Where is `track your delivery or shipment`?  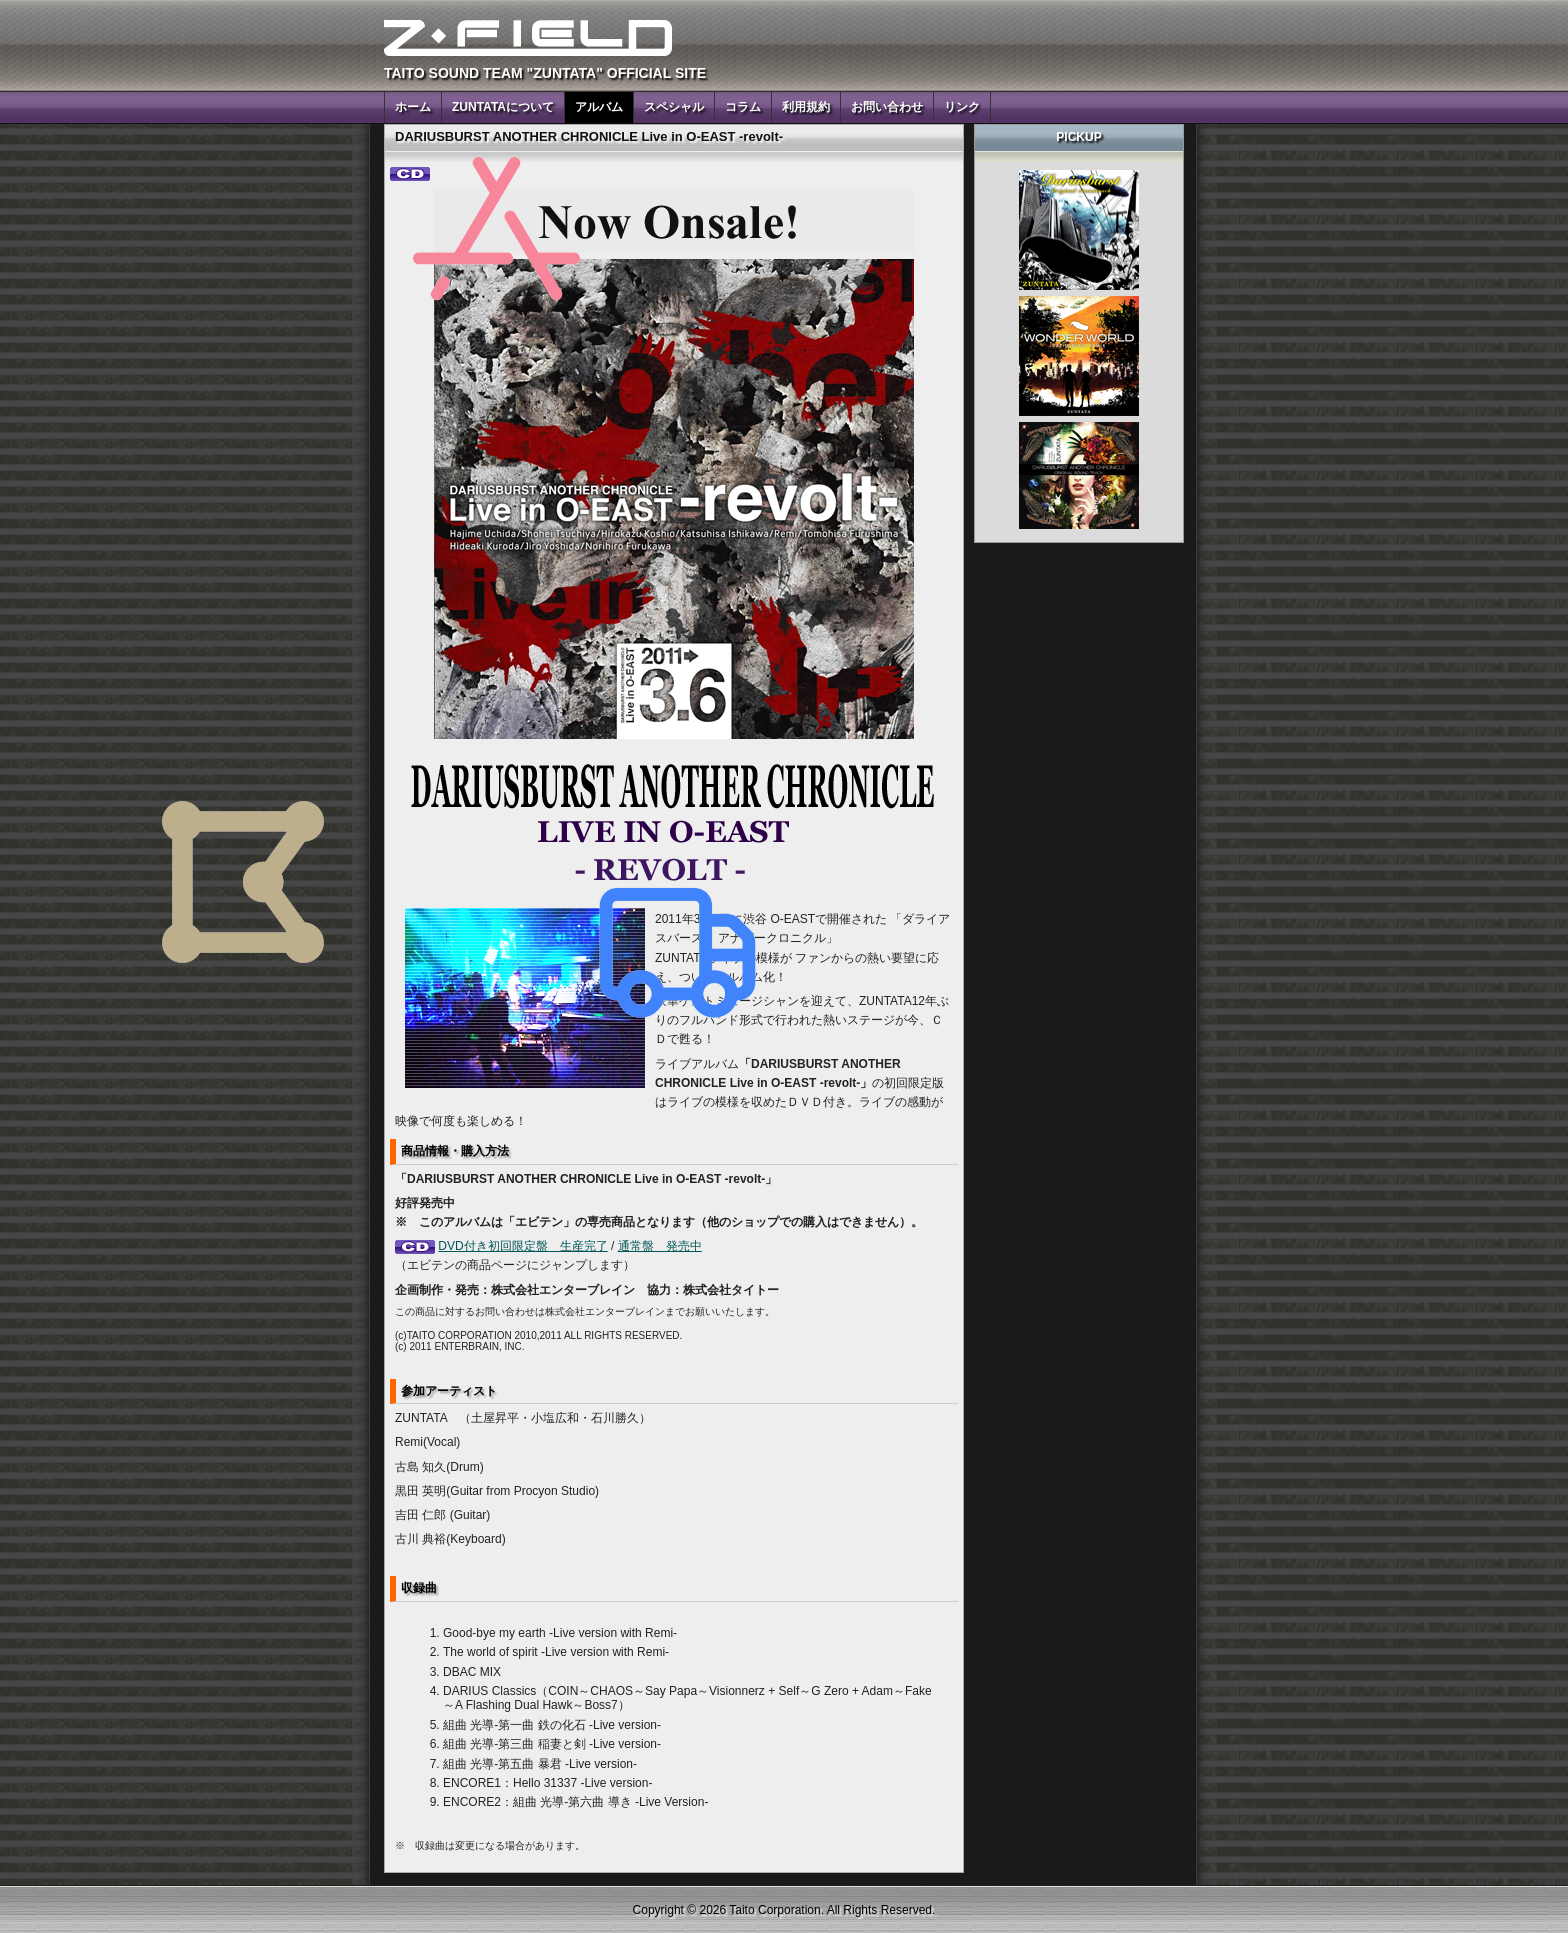
track your delivery or shipment is located at coordinates (677, 948).